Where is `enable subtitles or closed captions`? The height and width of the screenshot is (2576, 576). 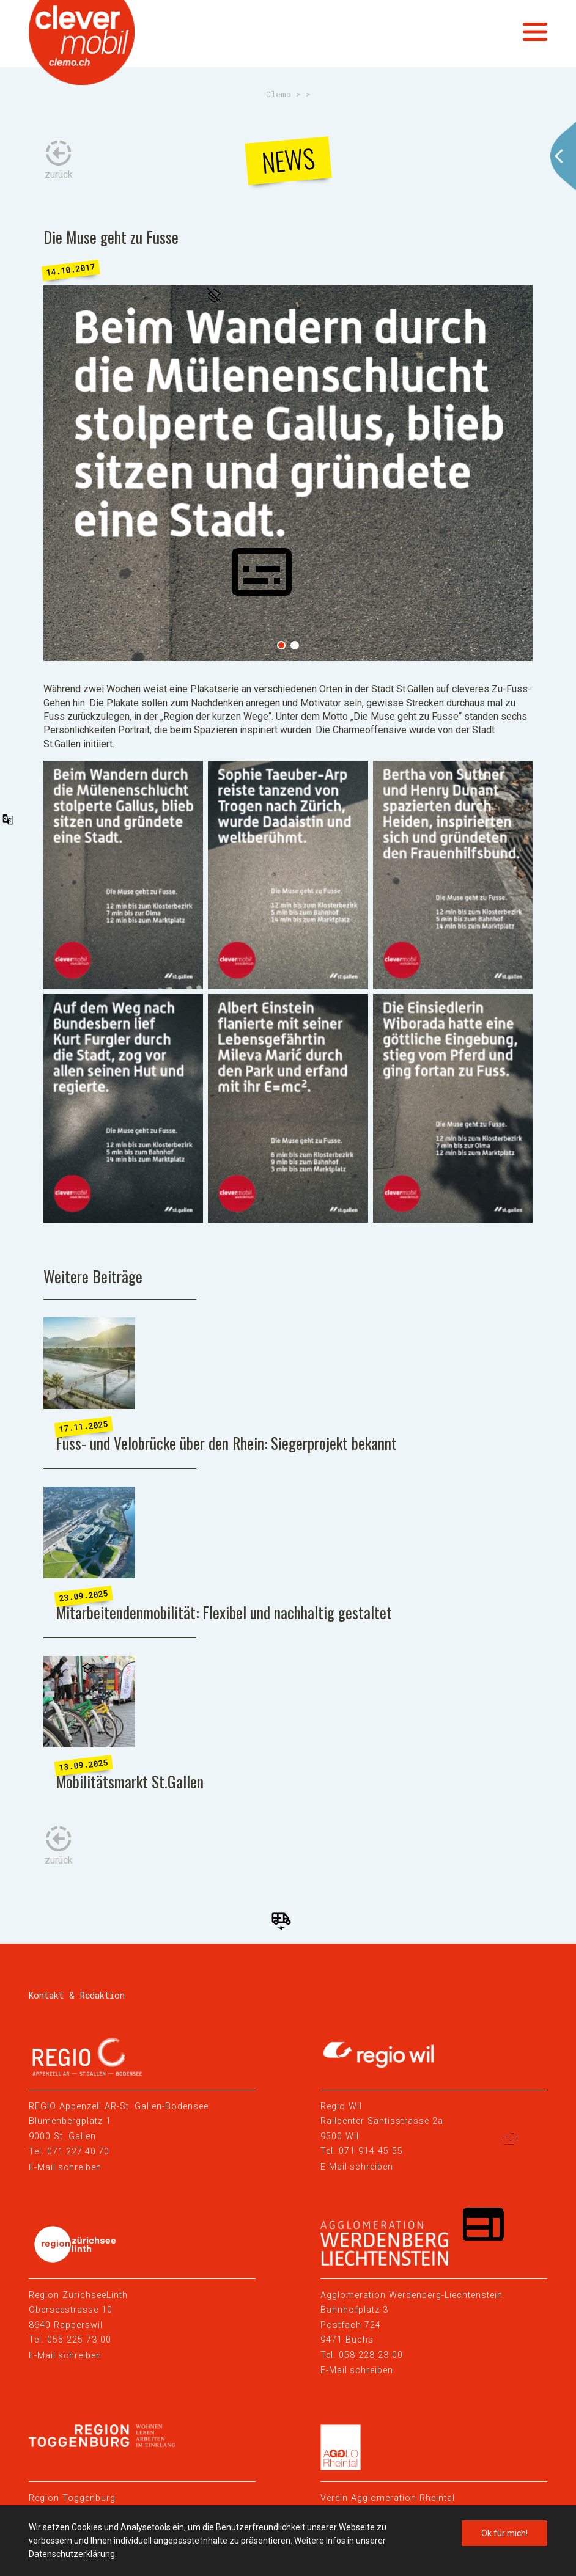
enable subtitles or closed captions is located at coordinates (262, 572).